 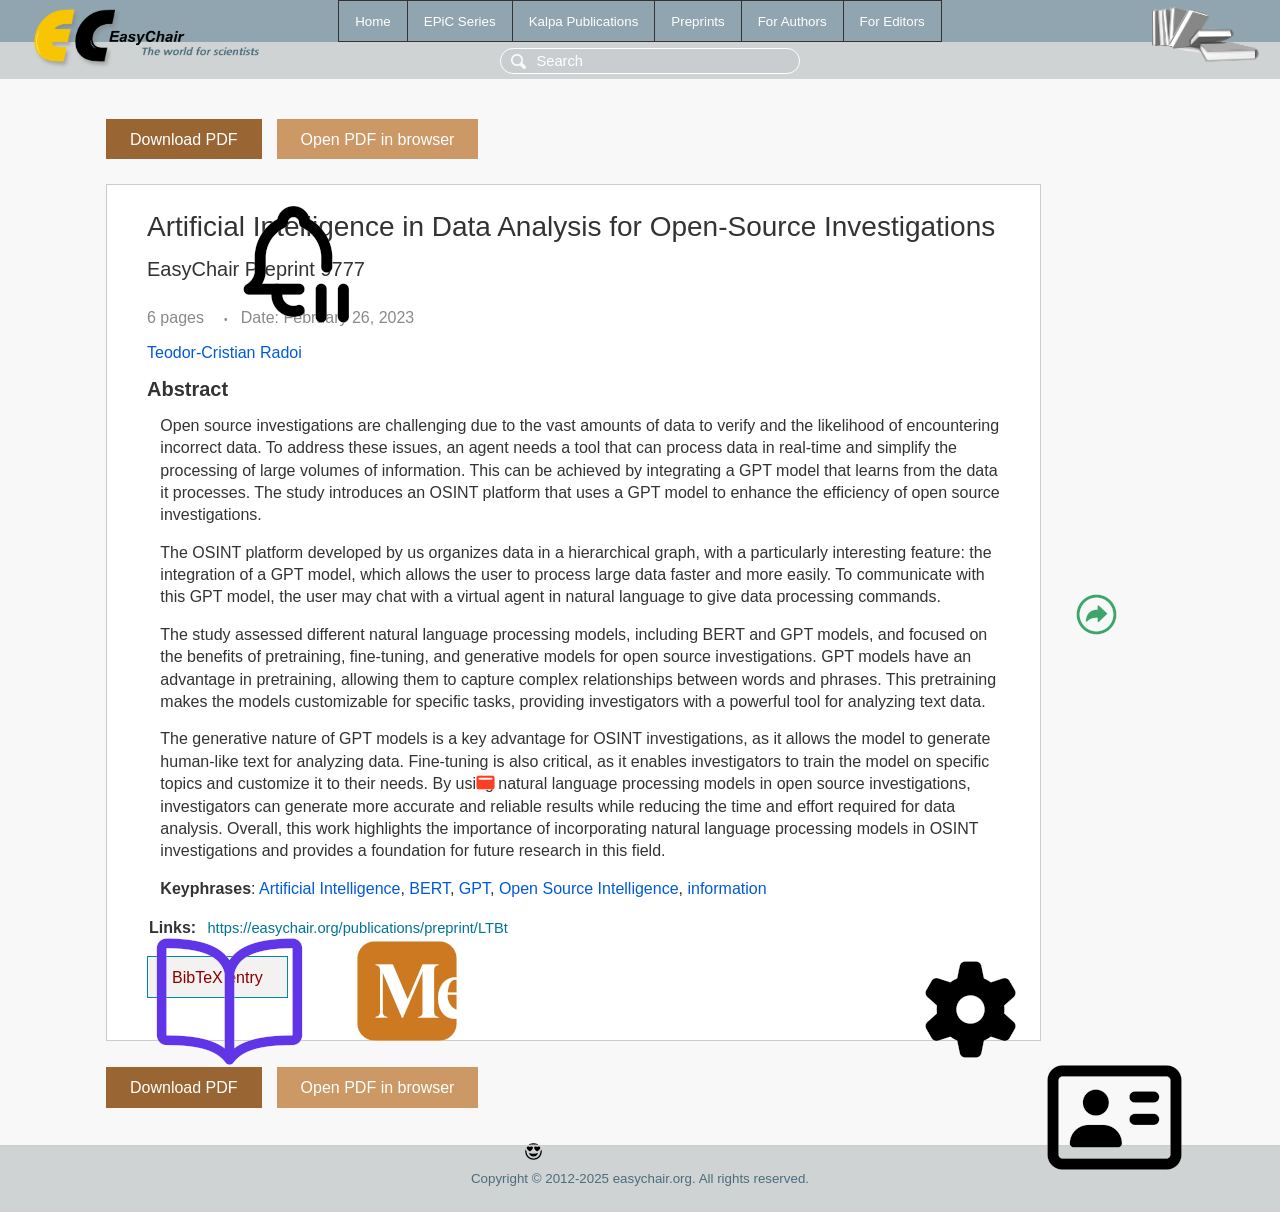 I want to click on view contact details, so click(x=1114, y=1117).